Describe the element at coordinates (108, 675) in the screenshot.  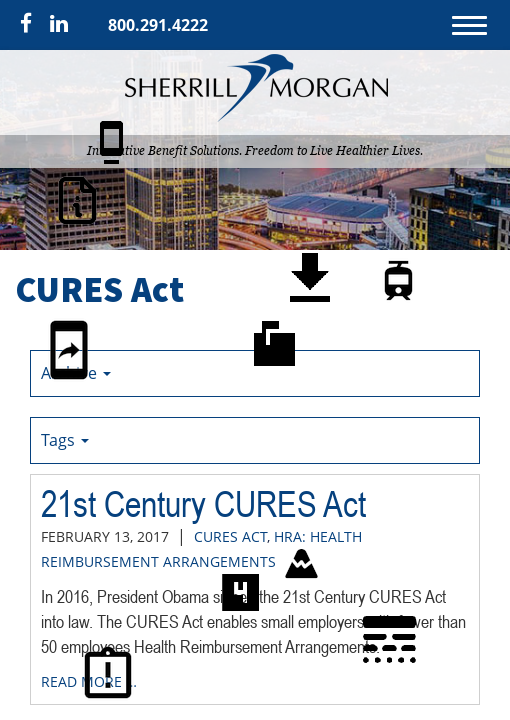
I see `view overdue or late assignments` at that location.